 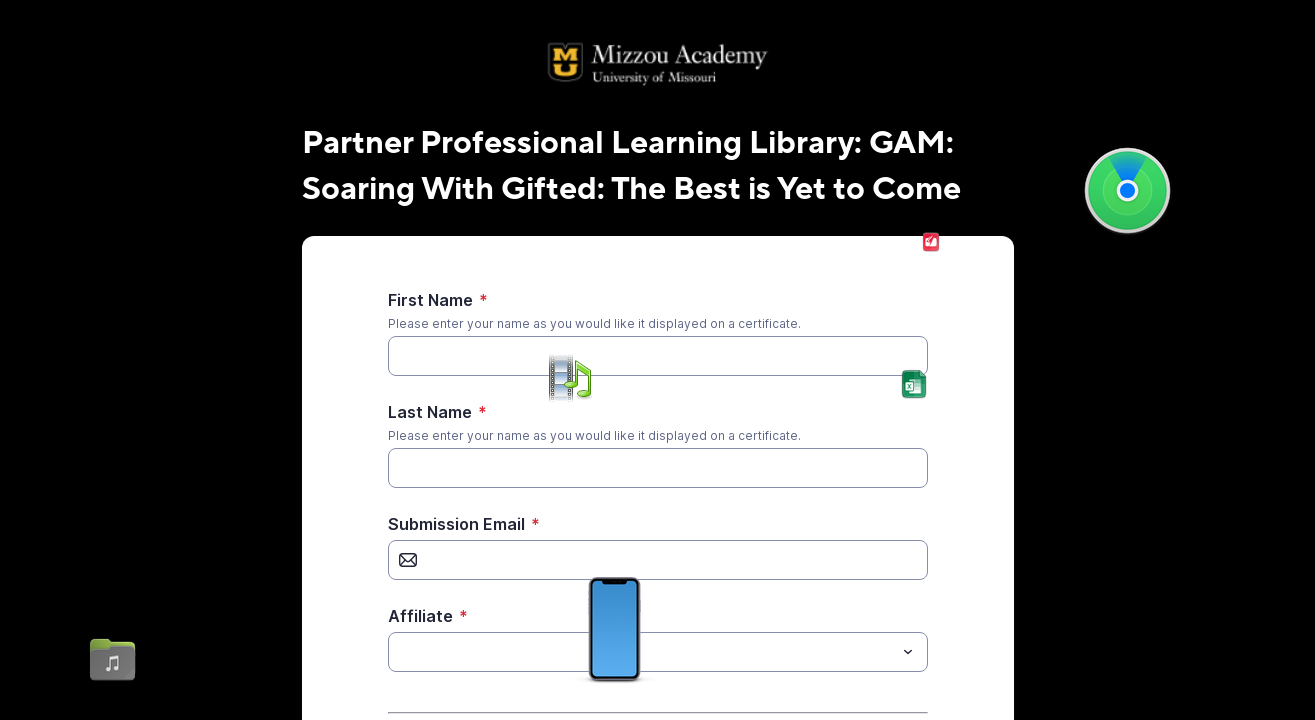 What do you see at coordinates (570, 378) in the screenshot?
I see `open multimedia applications` at bounding box center [570, 378].